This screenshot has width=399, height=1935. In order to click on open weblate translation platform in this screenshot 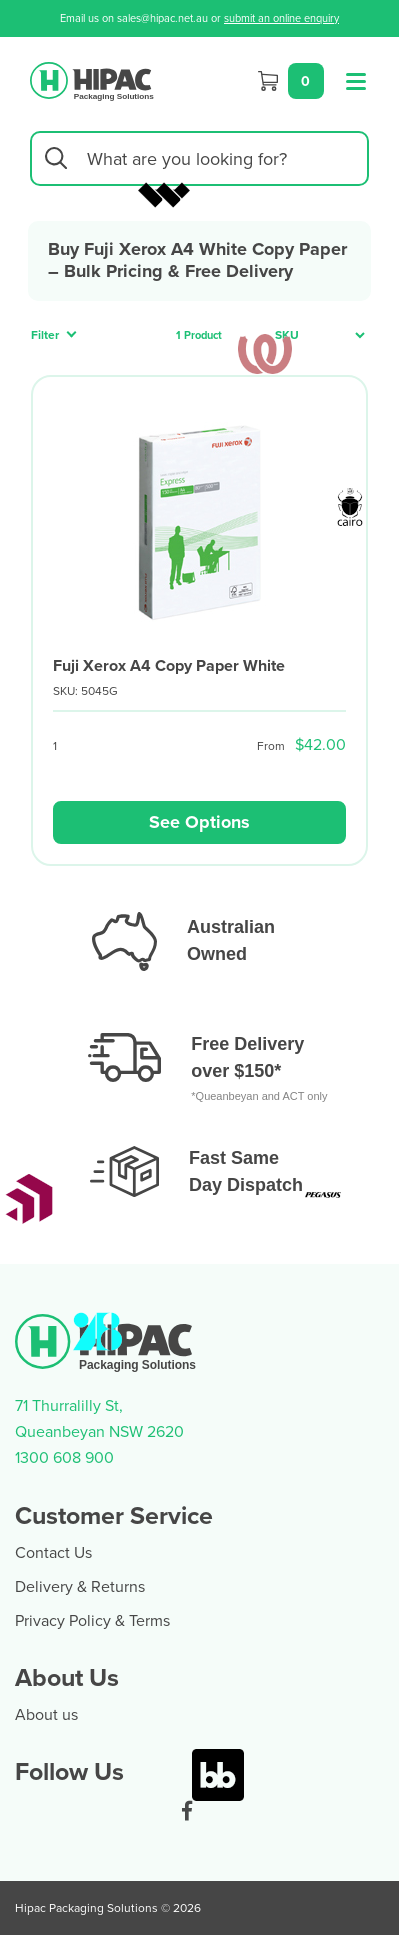, I will do `click(265, 354)`.